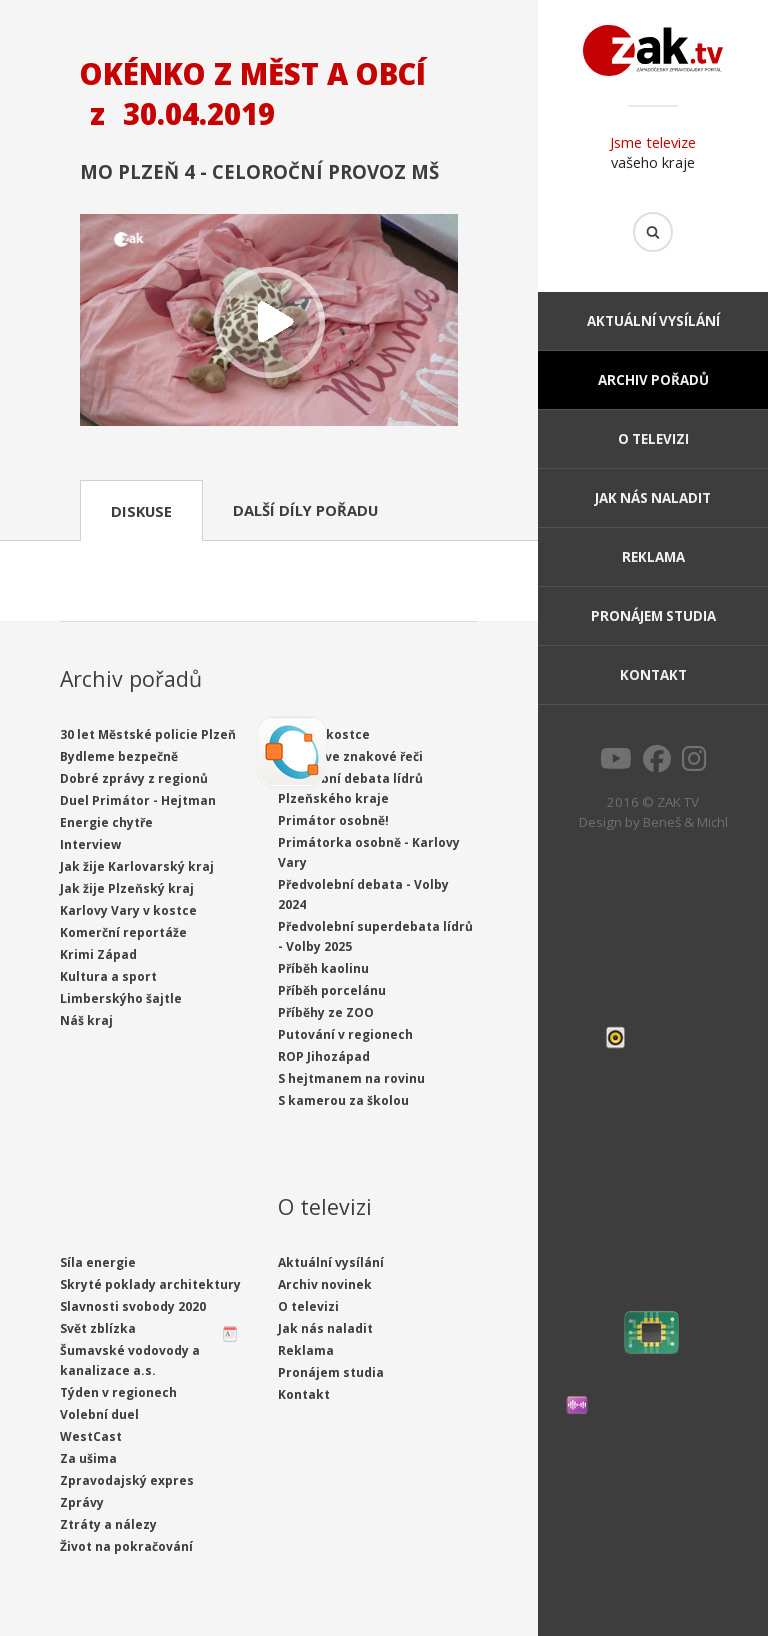 Image resolution: width=768 pixels, height=1636 pixels. What do you see at coordinates (651, 1332) in the screenshot?
I see `open jockey hardware diagnostics app` at bounding box center [651, 1332].